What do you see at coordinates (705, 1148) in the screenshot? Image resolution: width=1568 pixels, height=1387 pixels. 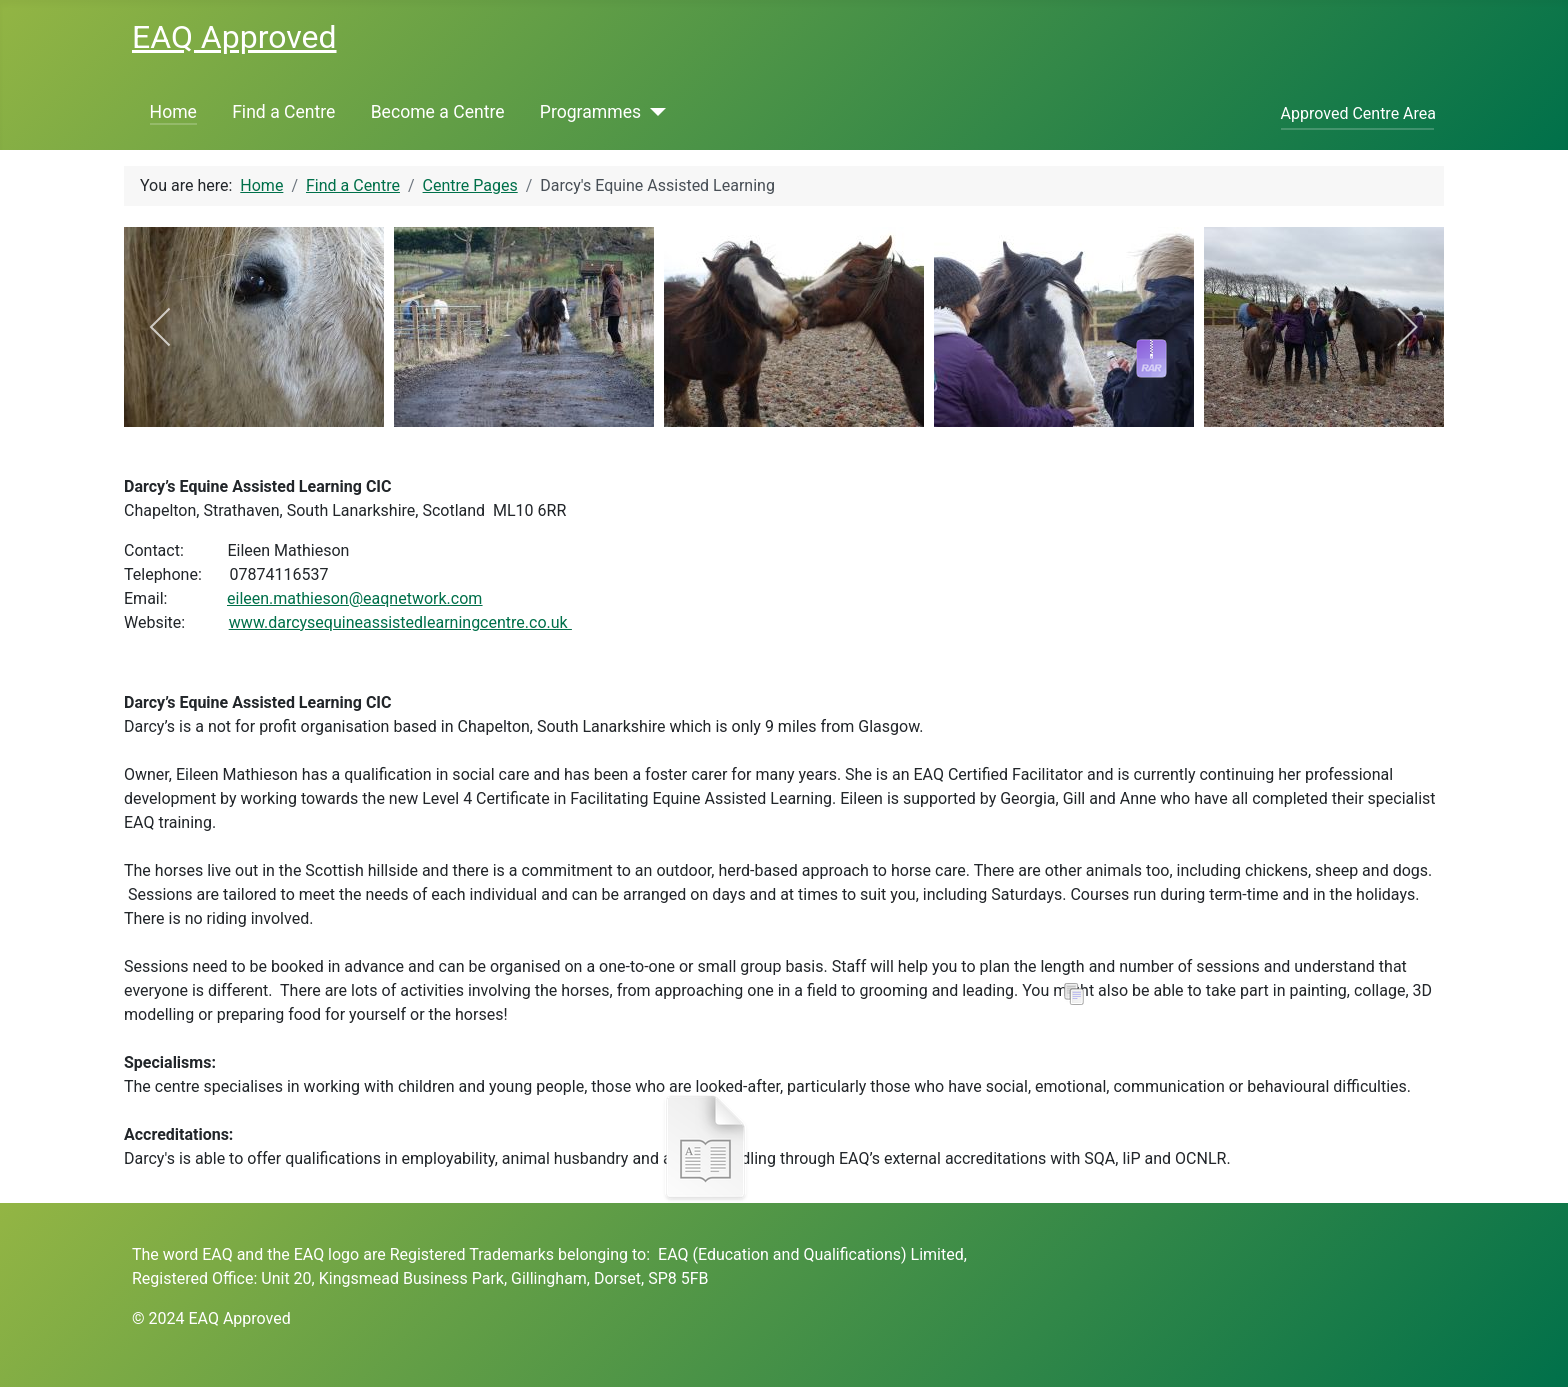 I see `a mobipocket ebook file` at bounding box center [705, 1148].